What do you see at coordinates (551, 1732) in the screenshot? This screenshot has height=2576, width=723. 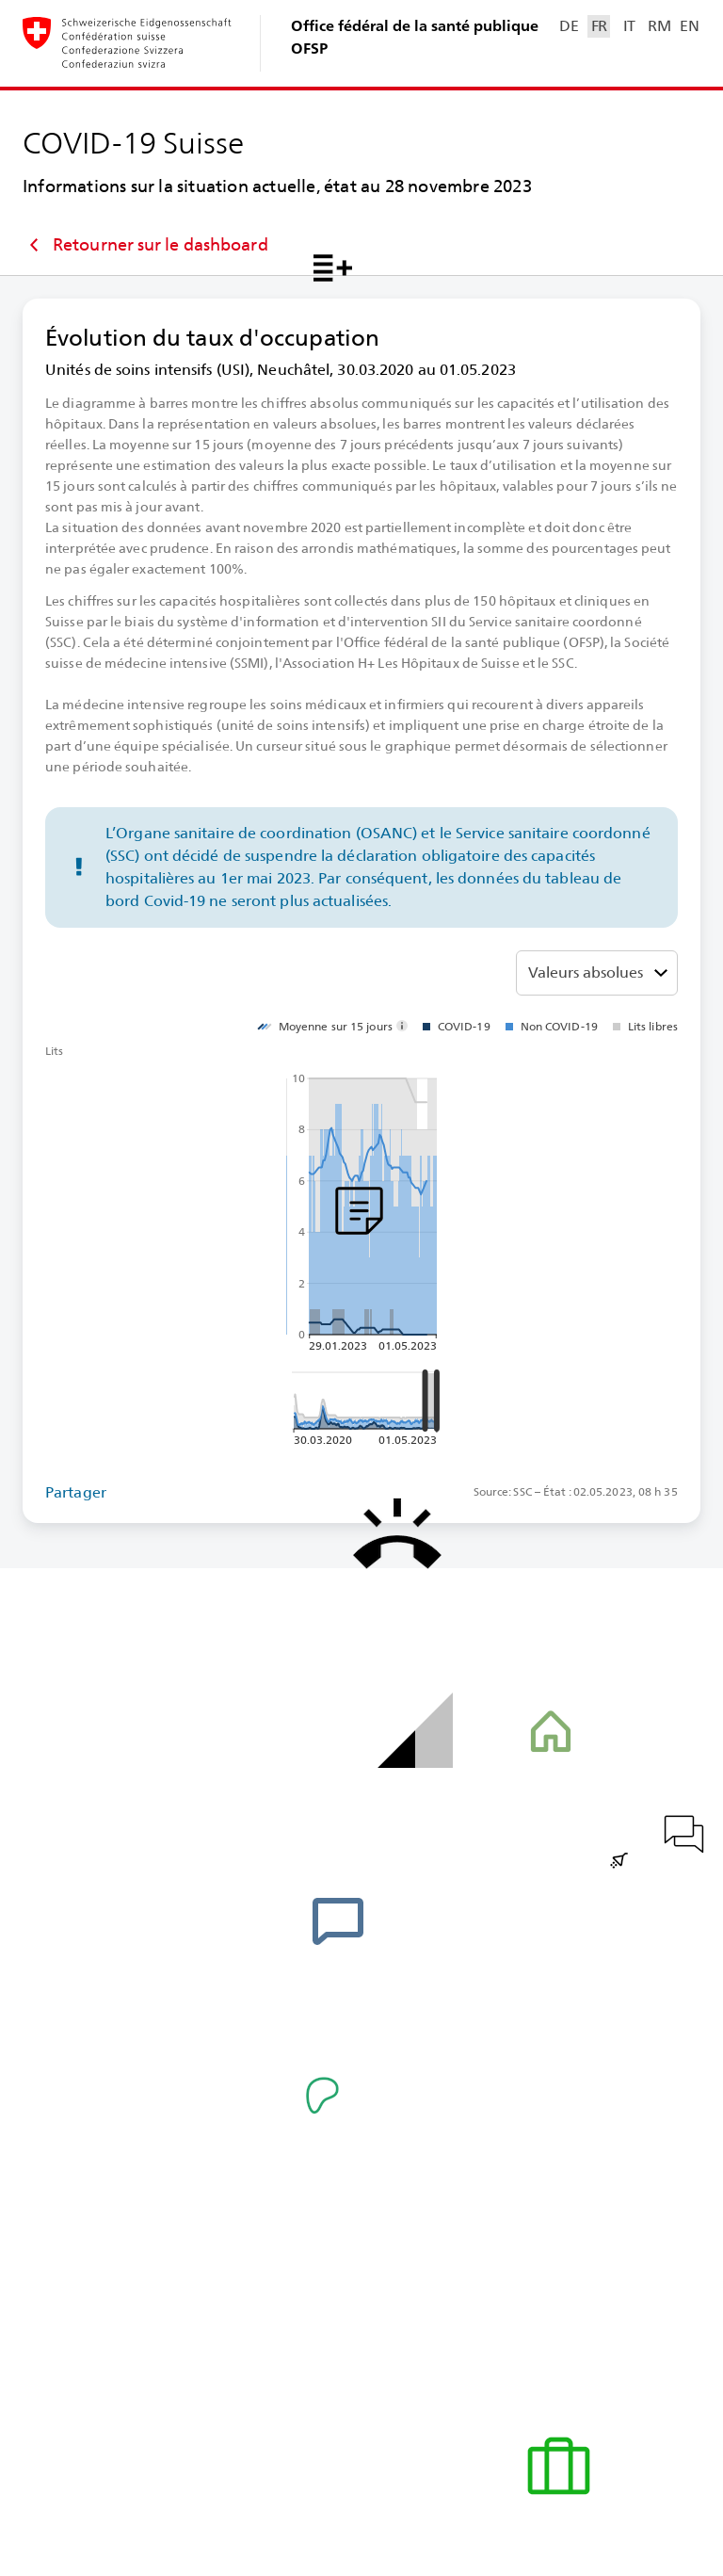 I see `navigate to home screen` at bounding box center [551, 1732].